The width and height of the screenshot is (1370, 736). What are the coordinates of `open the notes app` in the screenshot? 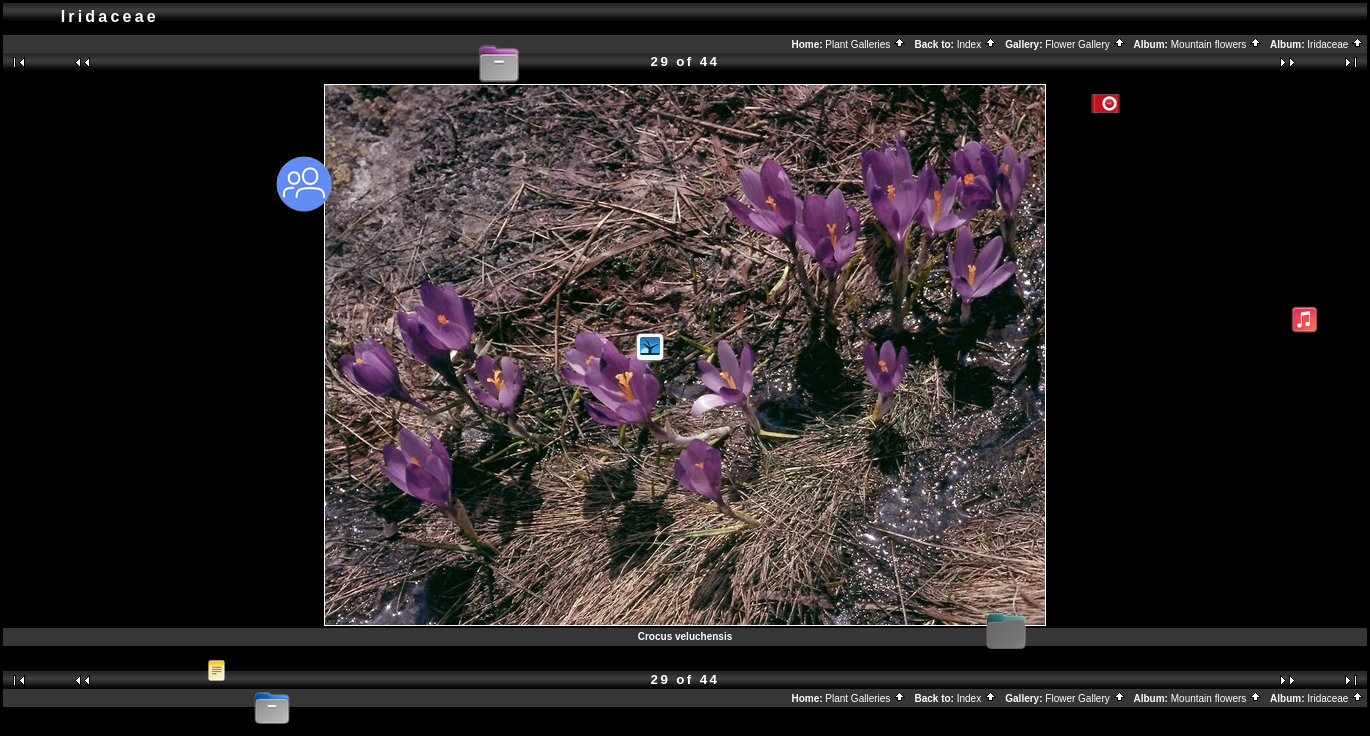 It's located at (216, 670).